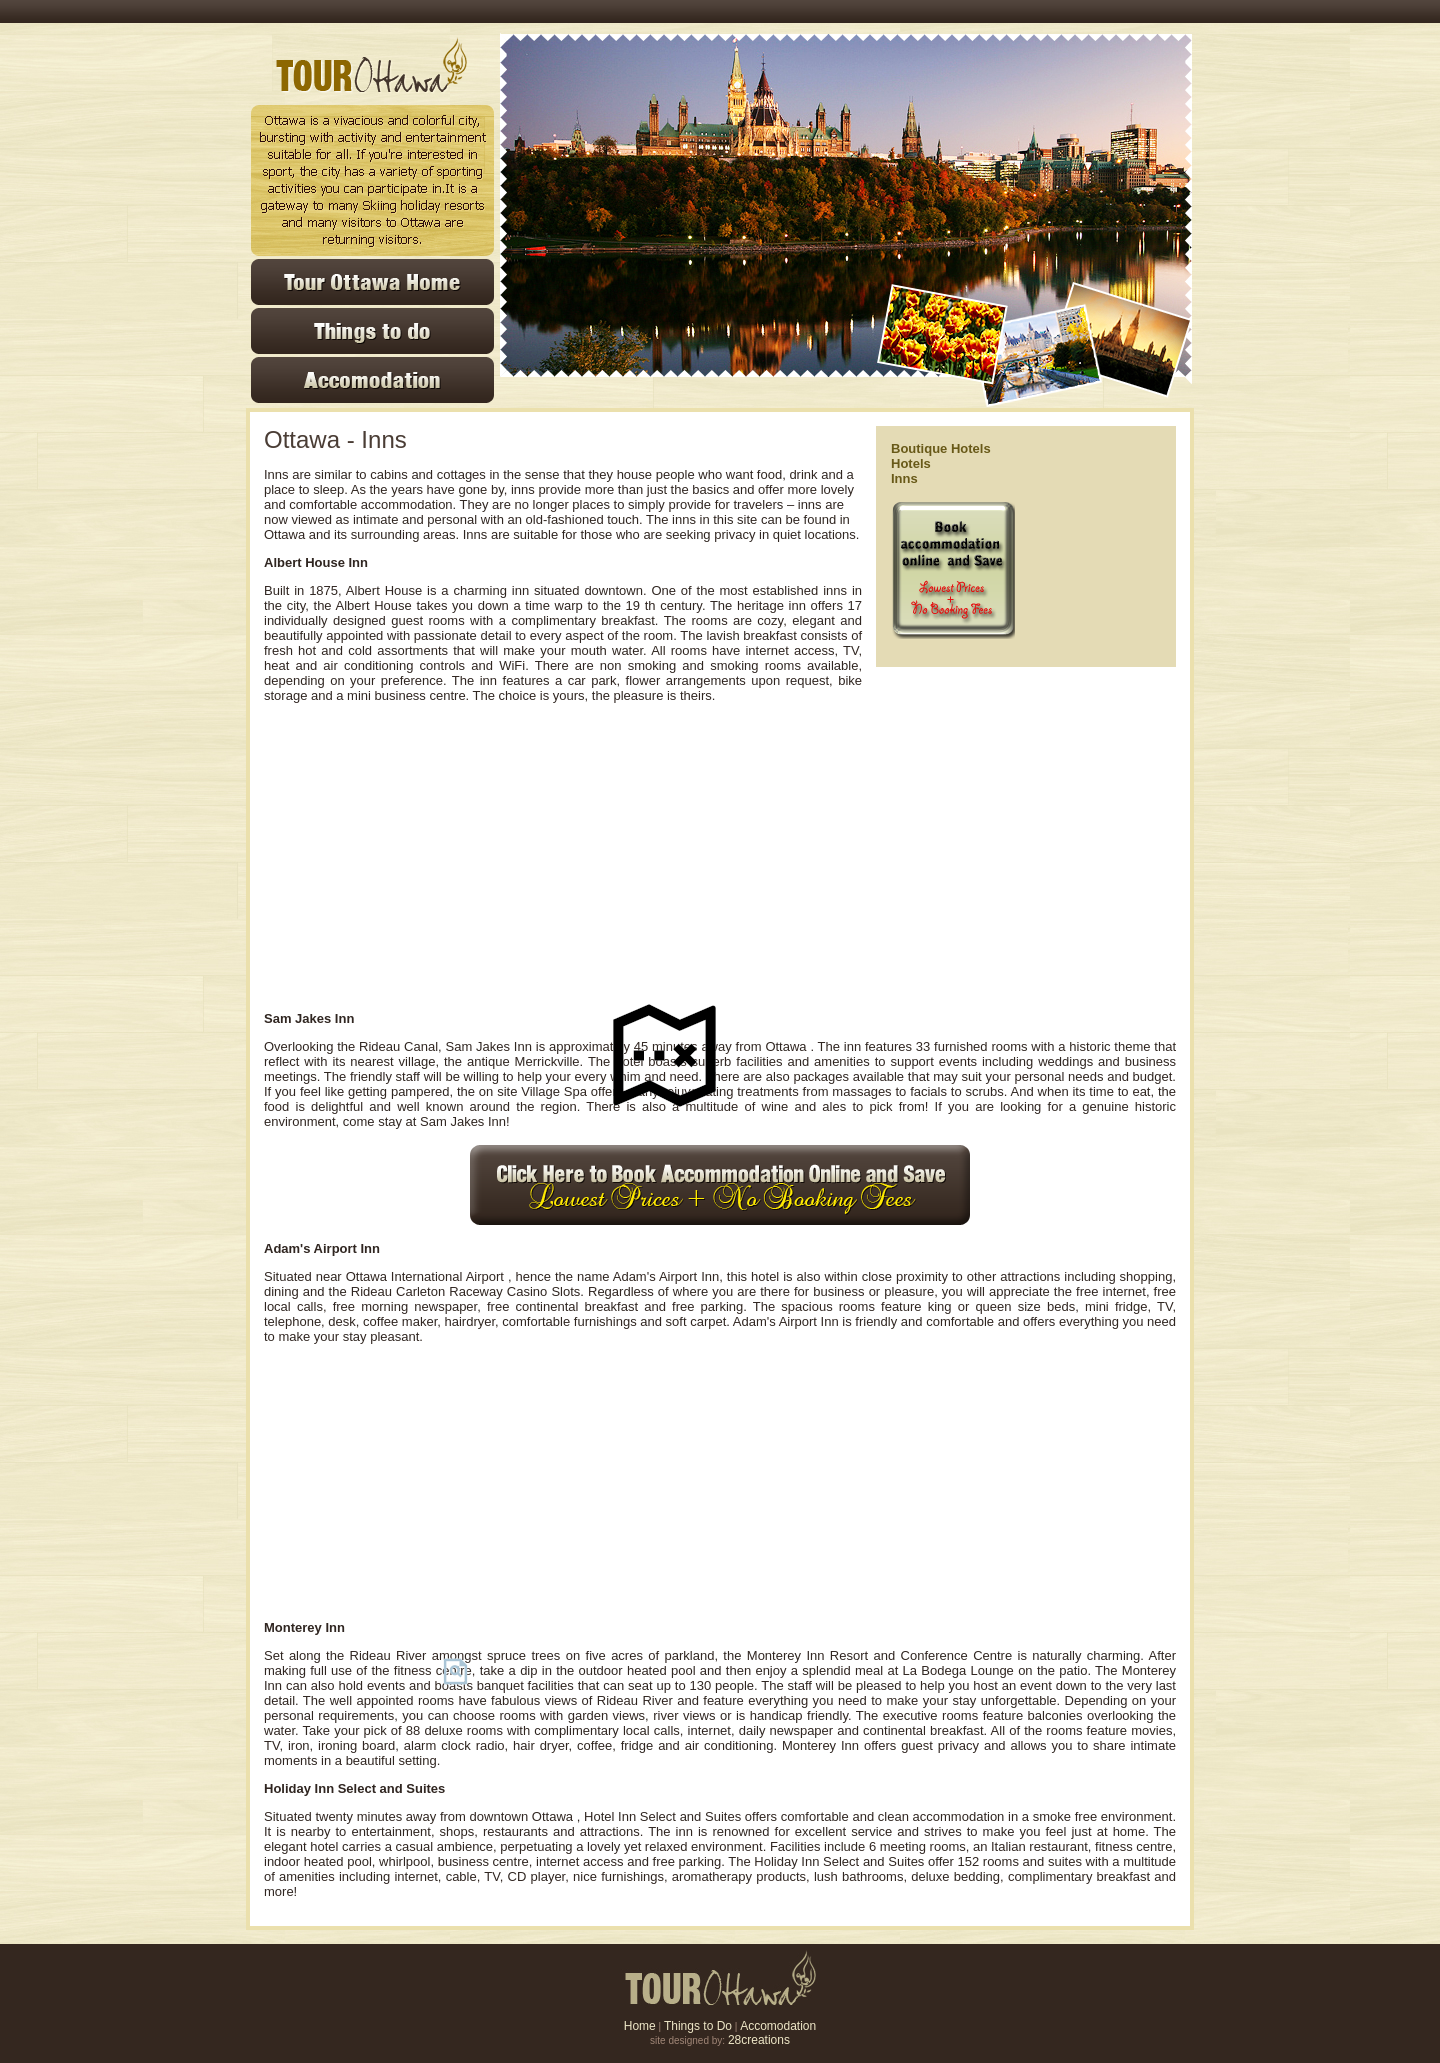 Image resolution: width=1440 pixels, height=2063 pixels. Describe the element at coordinates (455, 1671) in the screenshot. I see `search within a document` at that location.